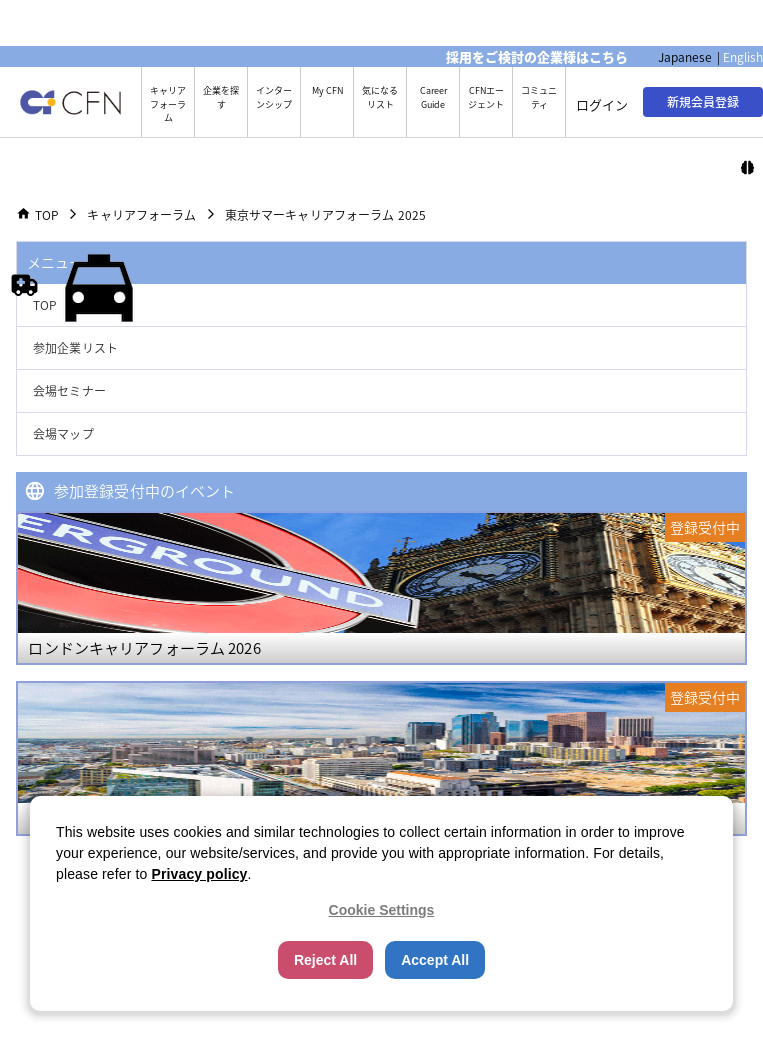 The image size is (763, 1041). Describe the element at coordinates (99, 288) in the screenshot. I see `request a taxi or rideshare` at that location.